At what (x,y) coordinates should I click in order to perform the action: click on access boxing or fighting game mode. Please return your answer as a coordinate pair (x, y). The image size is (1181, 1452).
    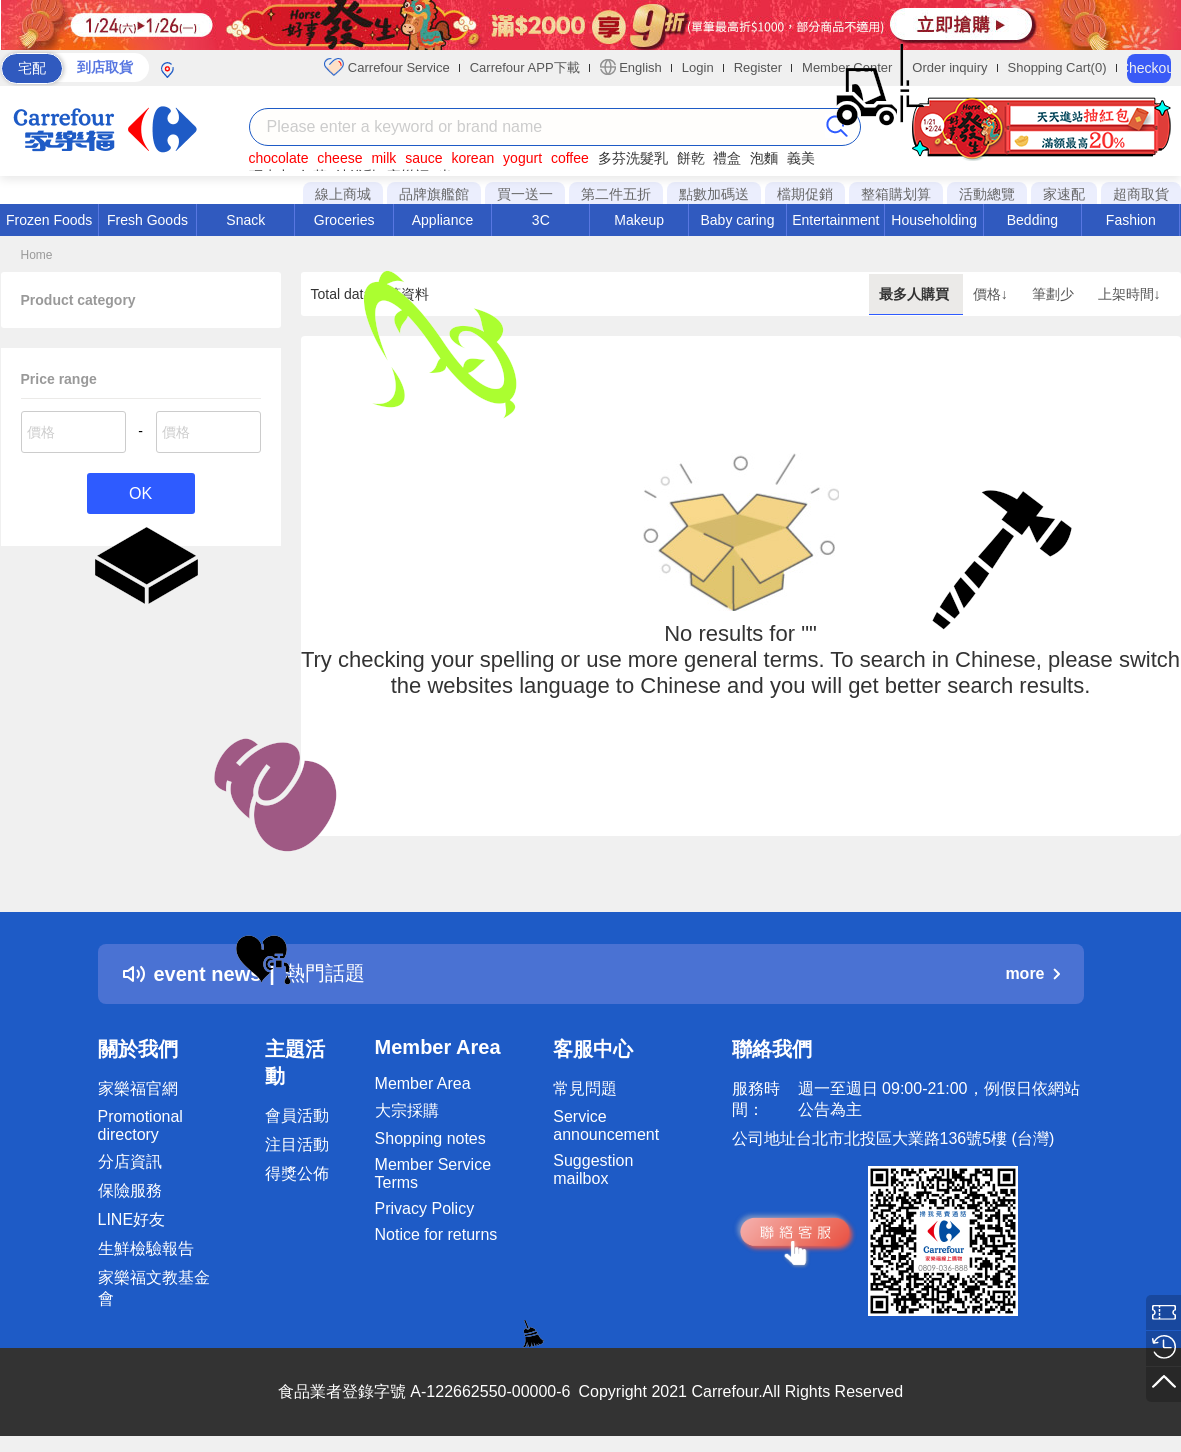
    Looking at the image, I should click on (275, 790).